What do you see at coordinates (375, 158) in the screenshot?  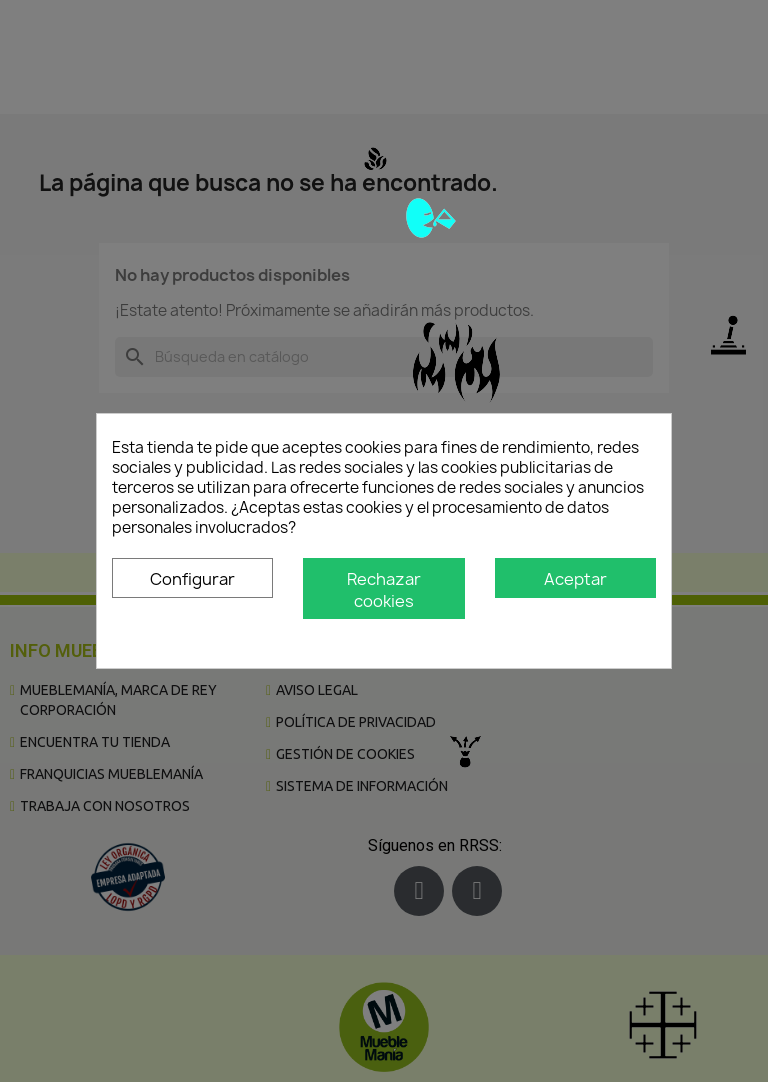 I see `coffee or café-related feature` at bounding box center [375, 158].